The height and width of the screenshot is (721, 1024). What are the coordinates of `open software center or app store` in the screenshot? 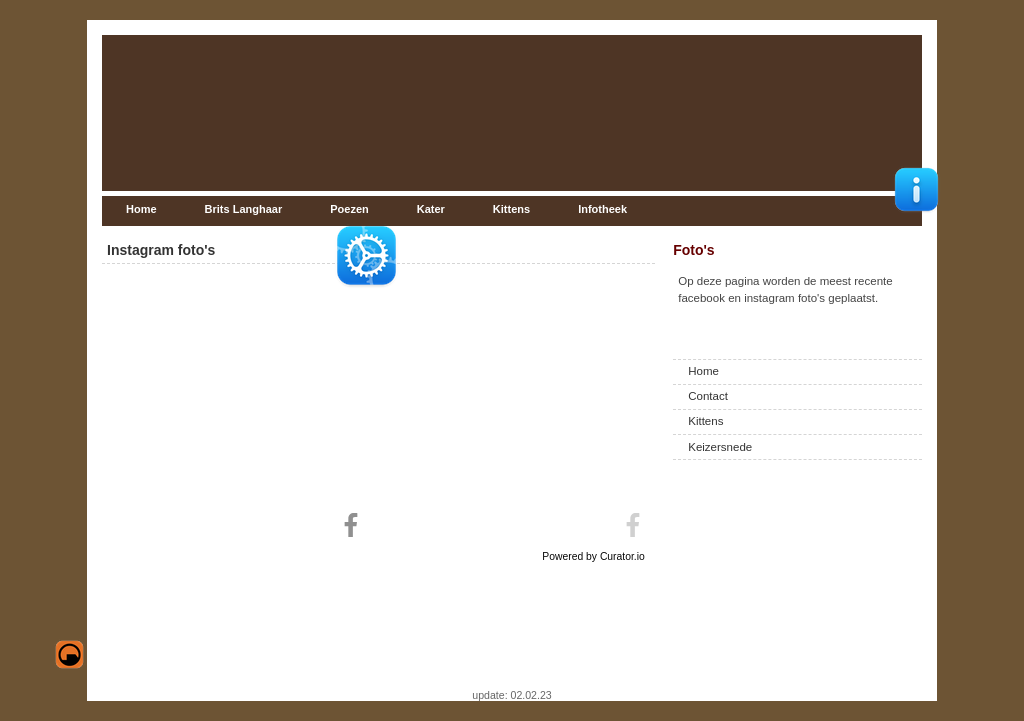 It's located at (366, 255).